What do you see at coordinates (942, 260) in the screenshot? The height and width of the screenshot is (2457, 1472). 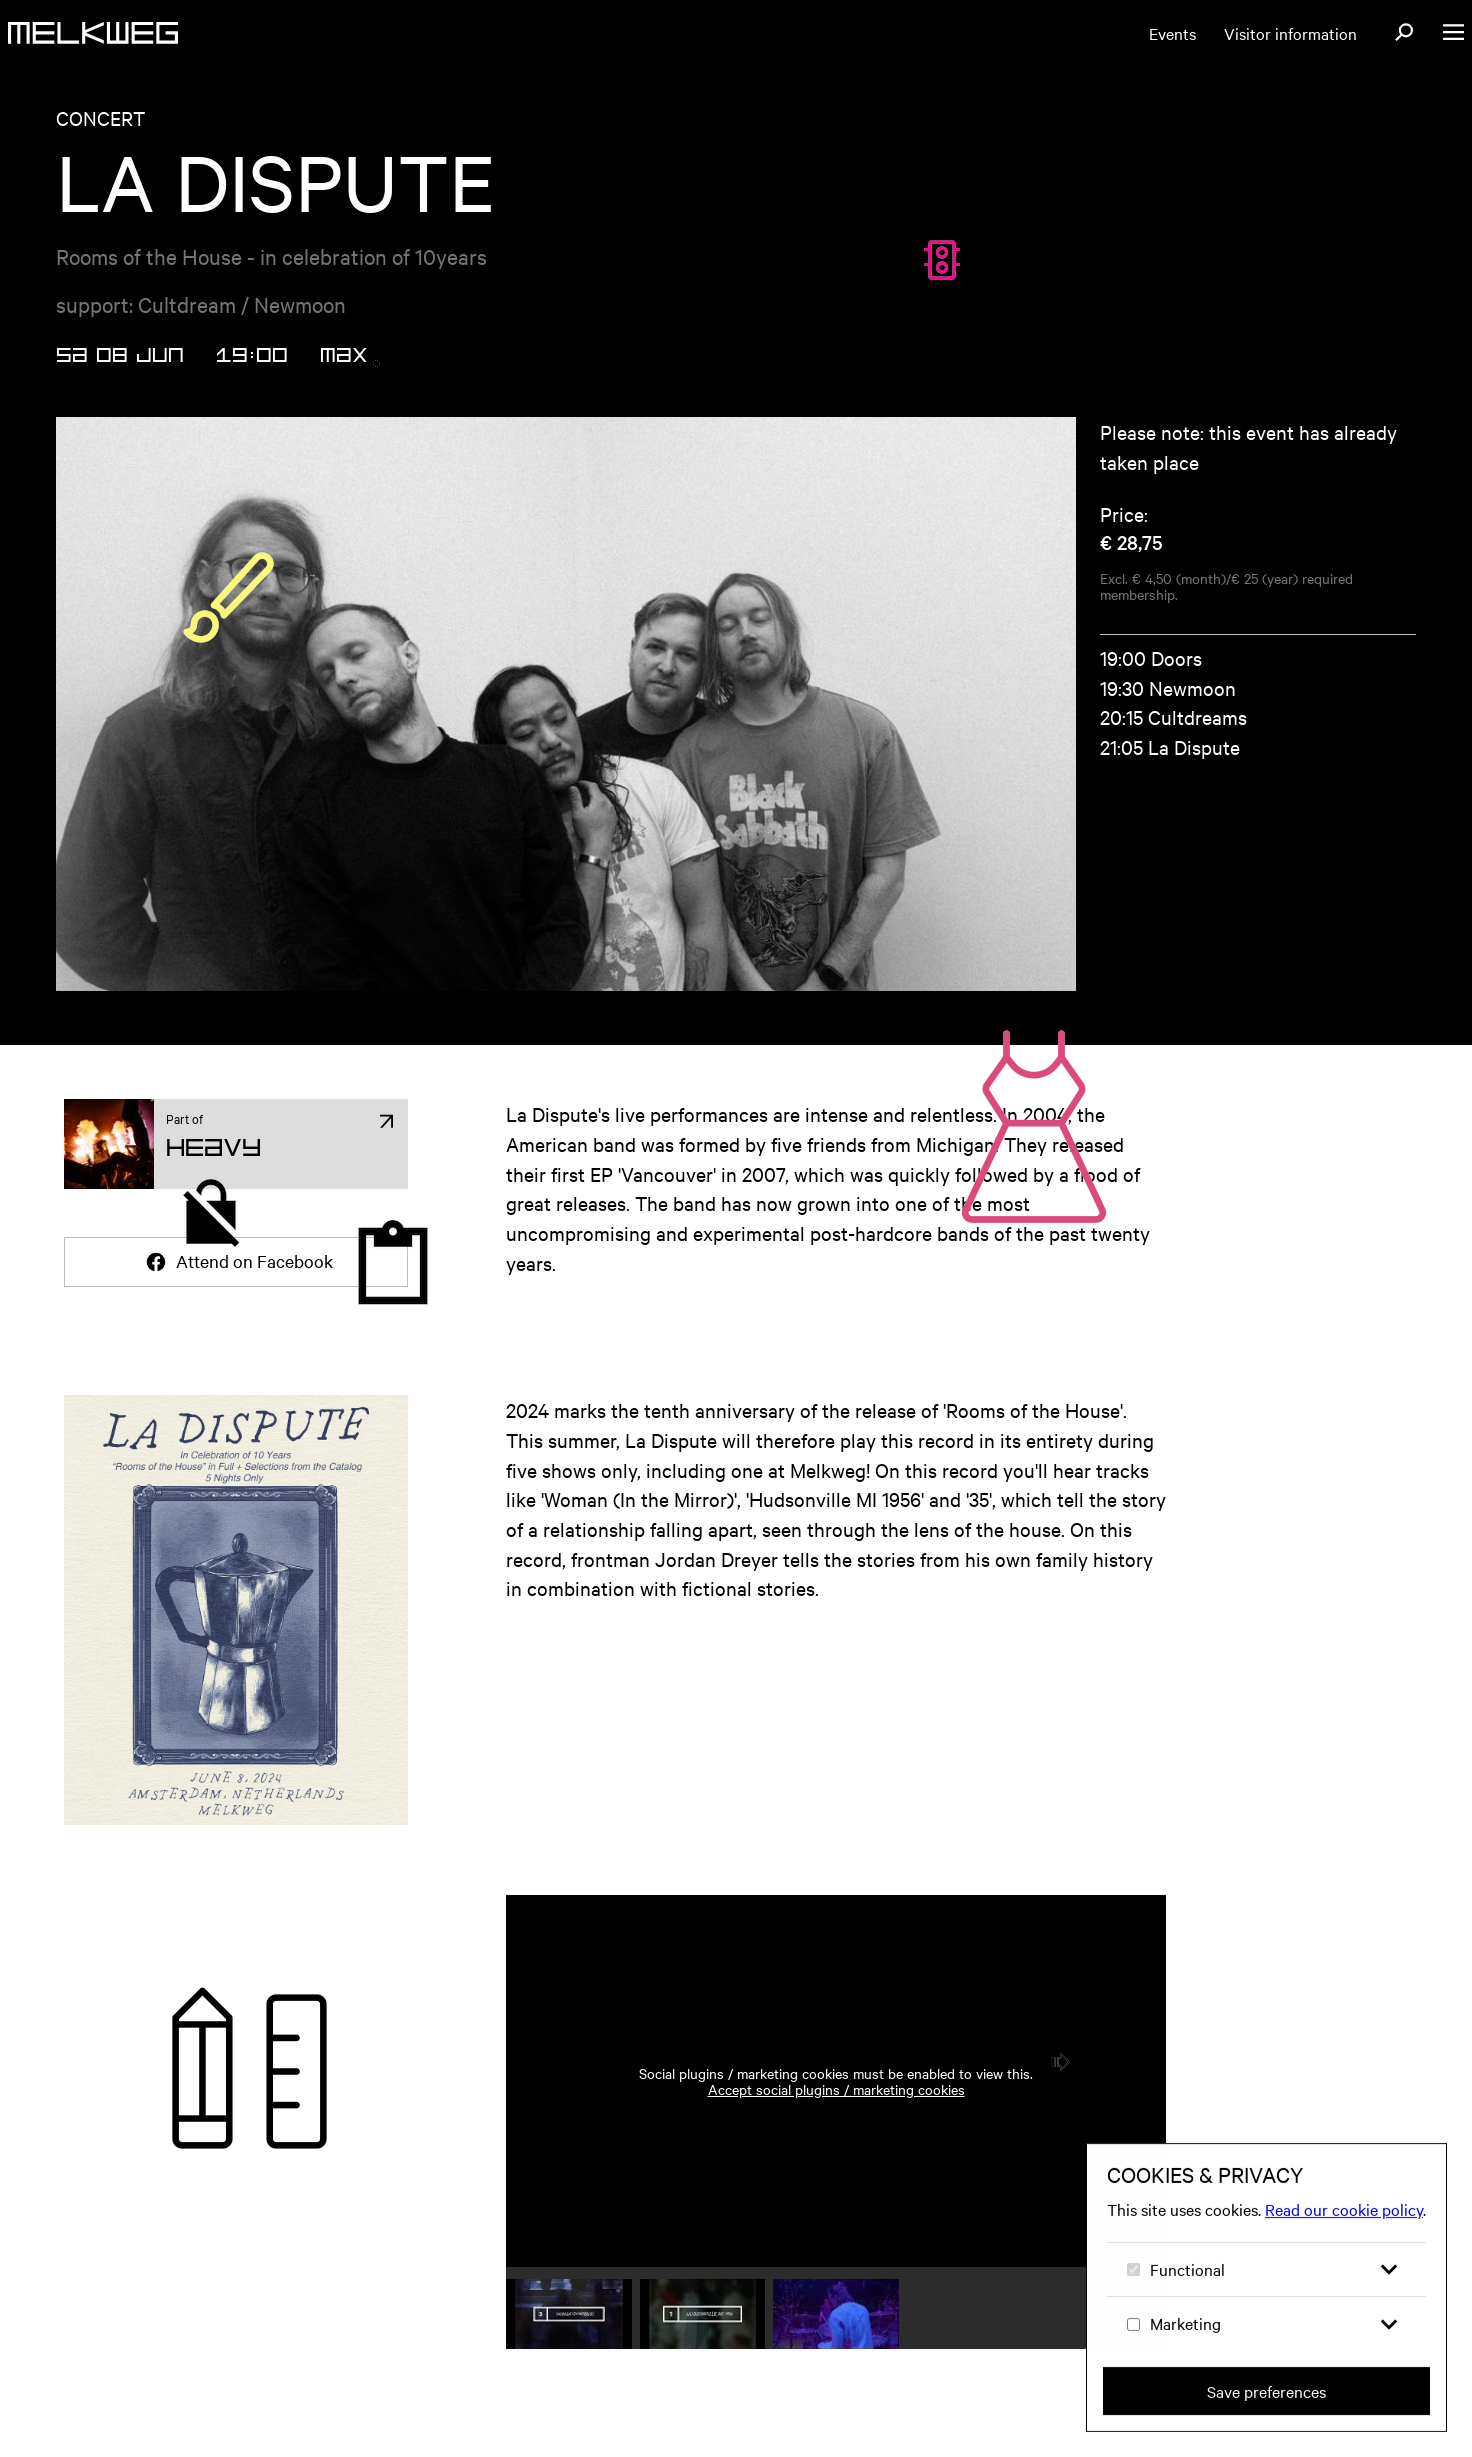 I see `view traffic conditions` at bounding box center [942, 260].